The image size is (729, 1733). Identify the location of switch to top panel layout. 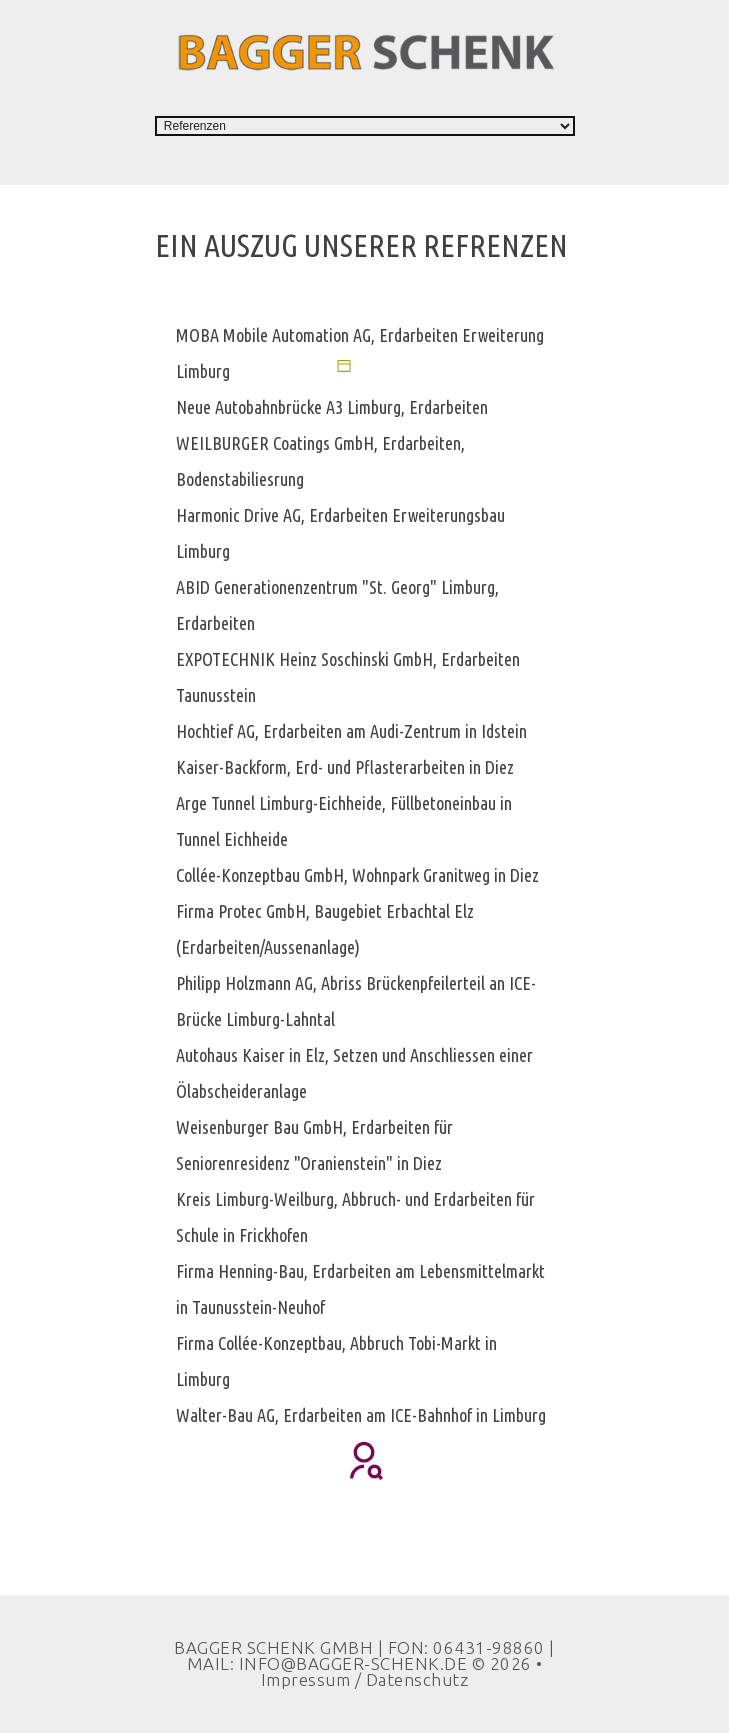
(344, 366).